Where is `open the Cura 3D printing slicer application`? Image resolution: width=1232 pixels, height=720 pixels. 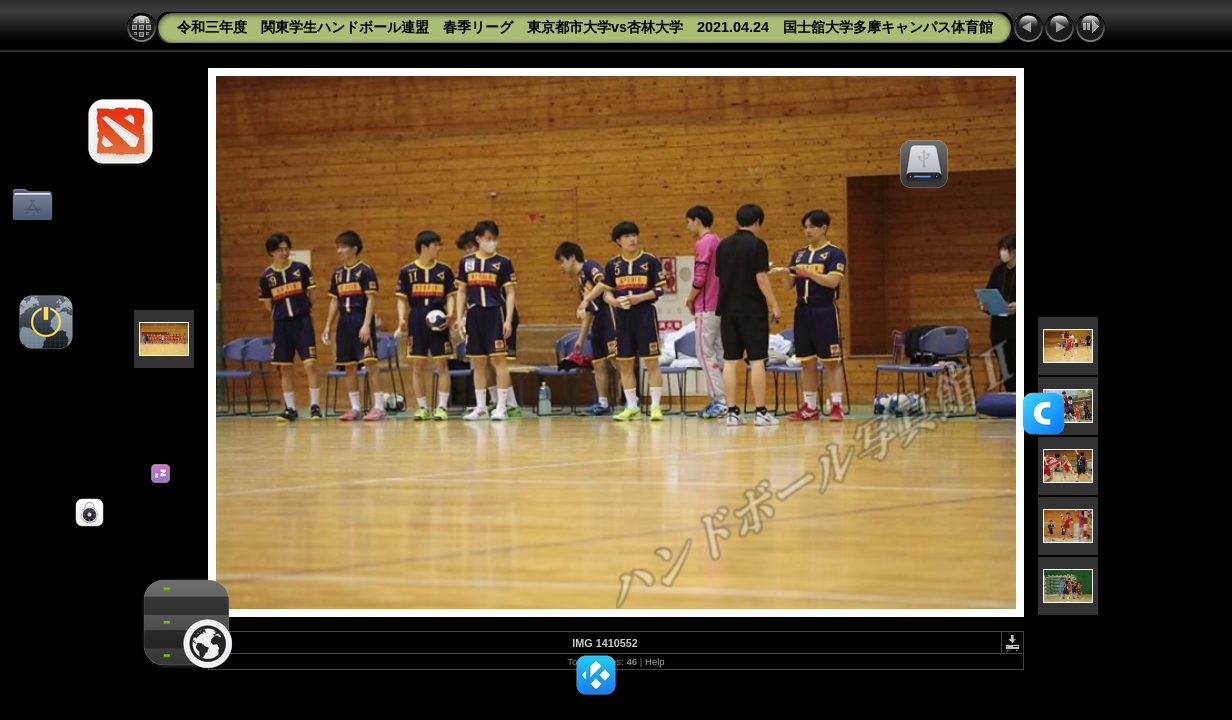
open the Cura 3D printing slicer application is located at coordinates (1043, 413).